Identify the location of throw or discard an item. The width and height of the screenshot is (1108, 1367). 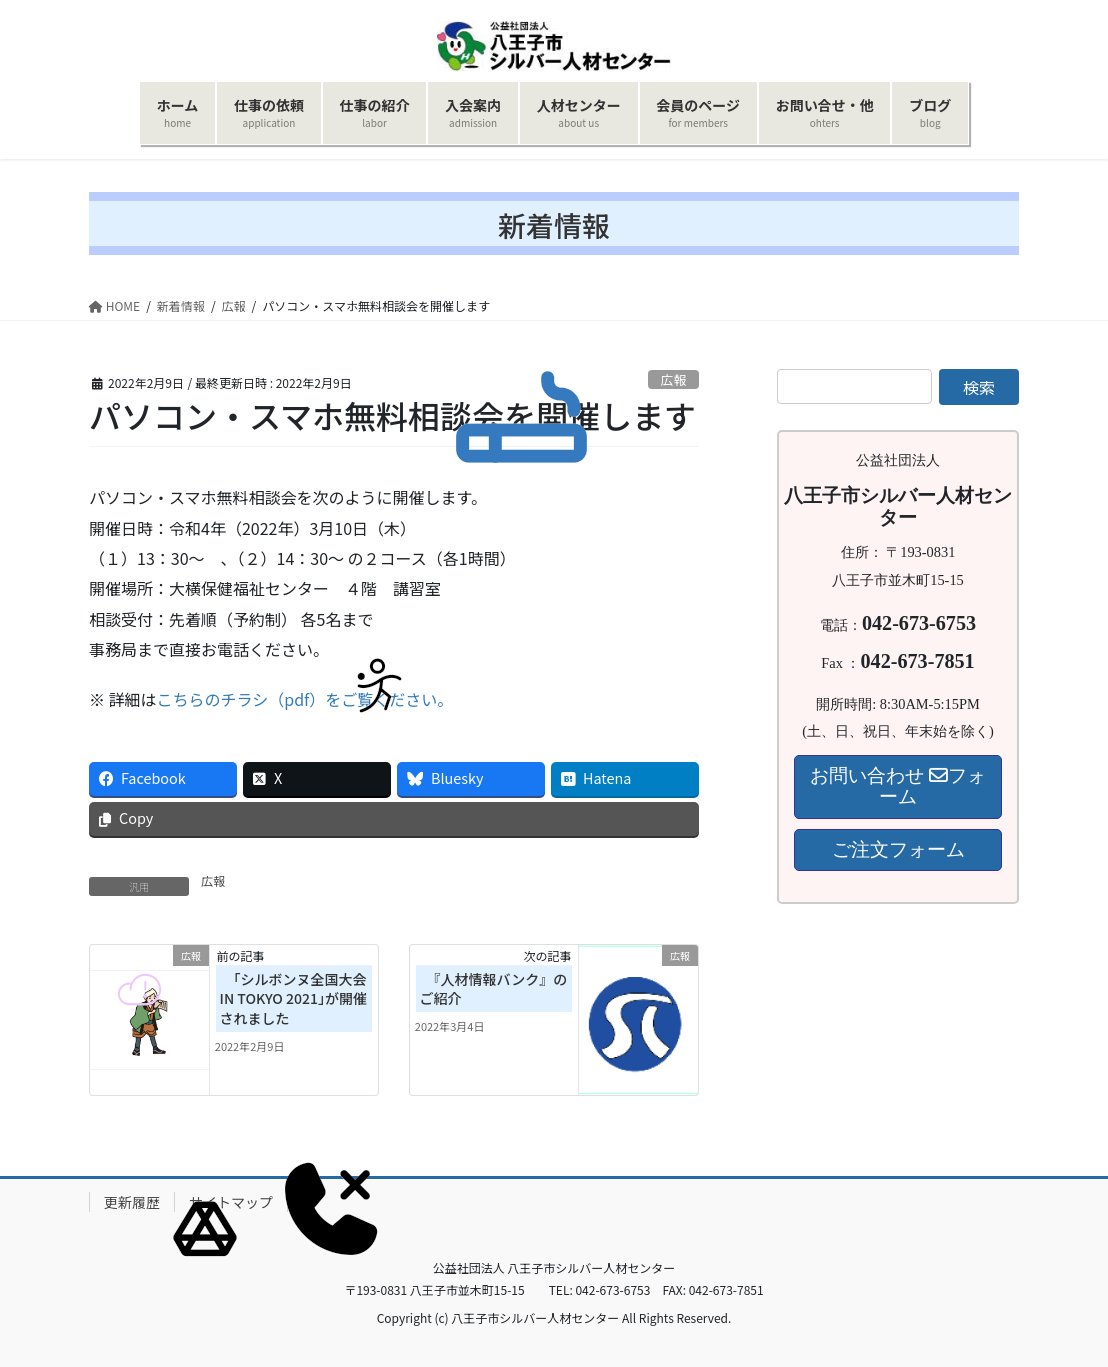
(377, 684).